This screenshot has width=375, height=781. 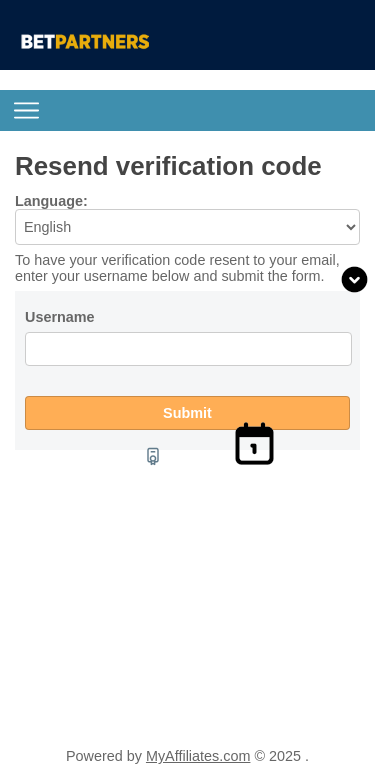 What do you see at coordinates (254, 443) in the screenshot?
I see `view calendar or schedule` at bounding box center [254, 443].